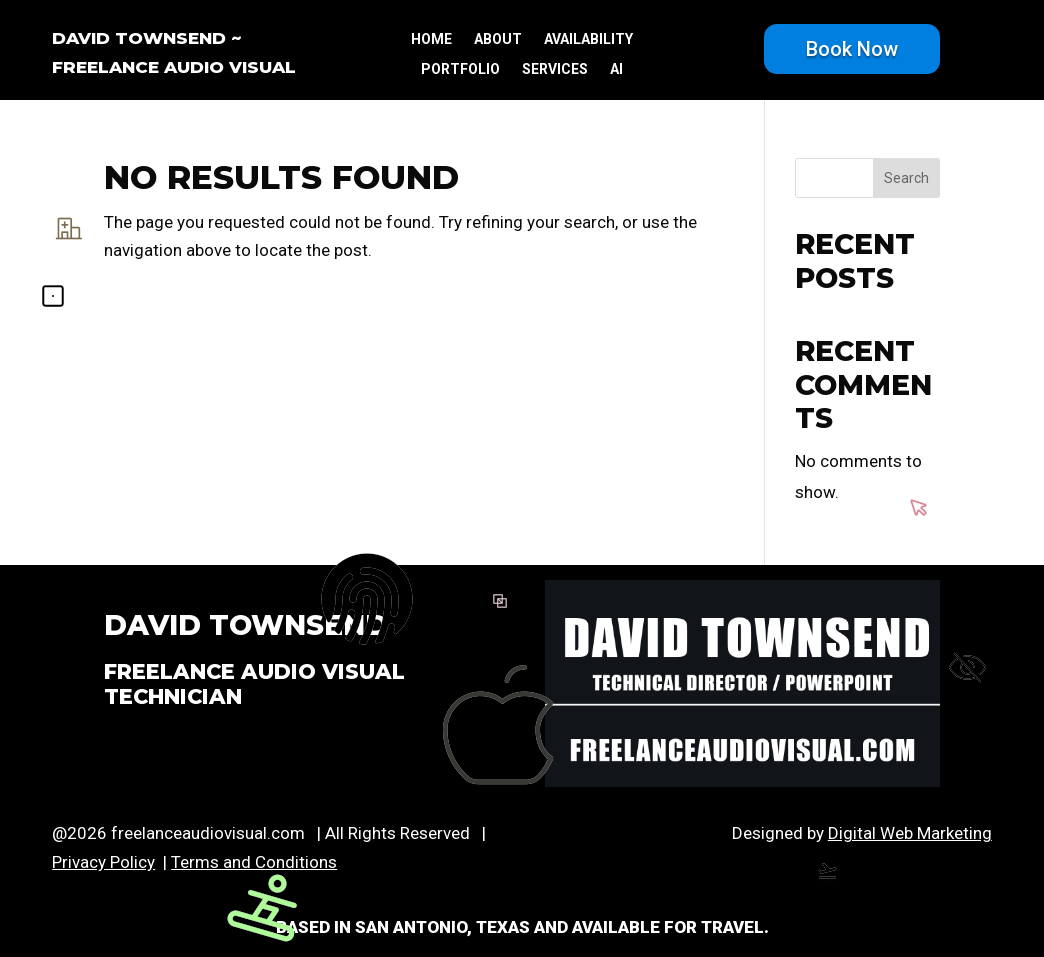  Describe the element at coordinates (918, 507) in the screenshot. I see `indicates cursor or pointer mode` at that location.